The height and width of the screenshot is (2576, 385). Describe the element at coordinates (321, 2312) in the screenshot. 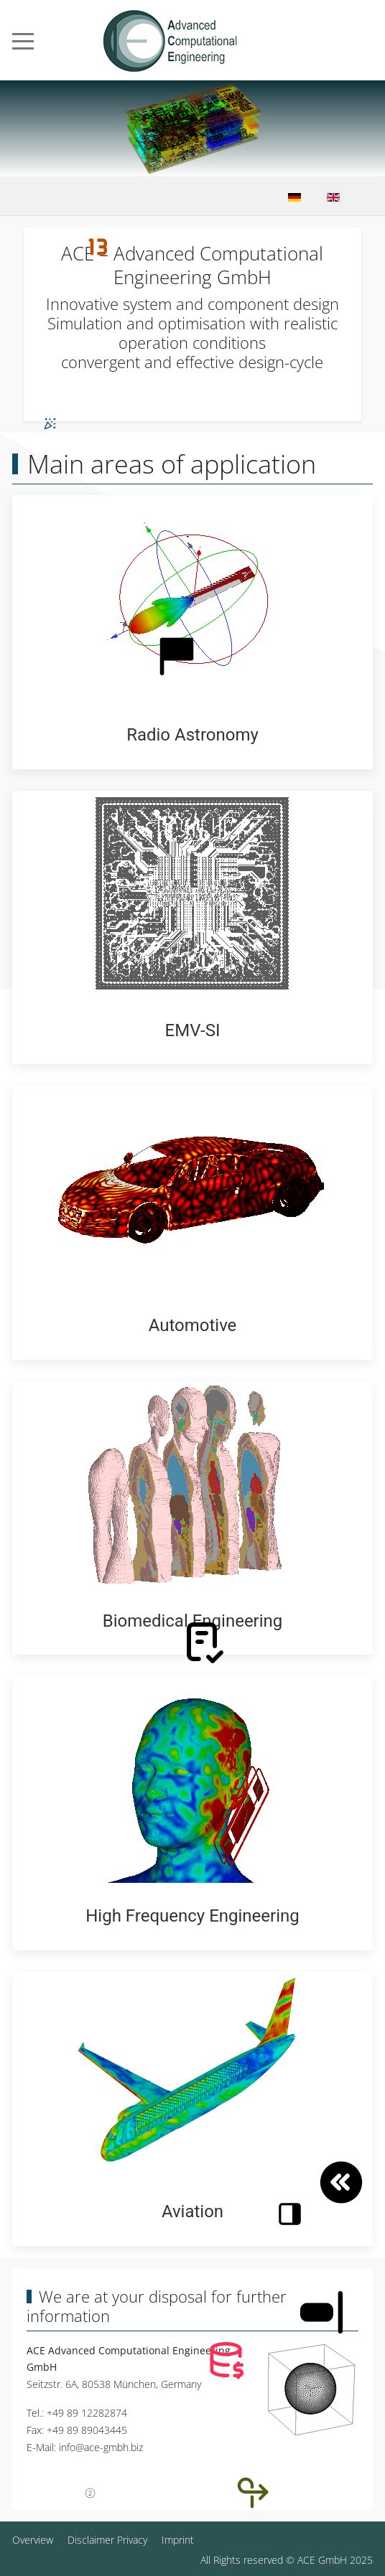

I see `align selected element to the right` at that location.